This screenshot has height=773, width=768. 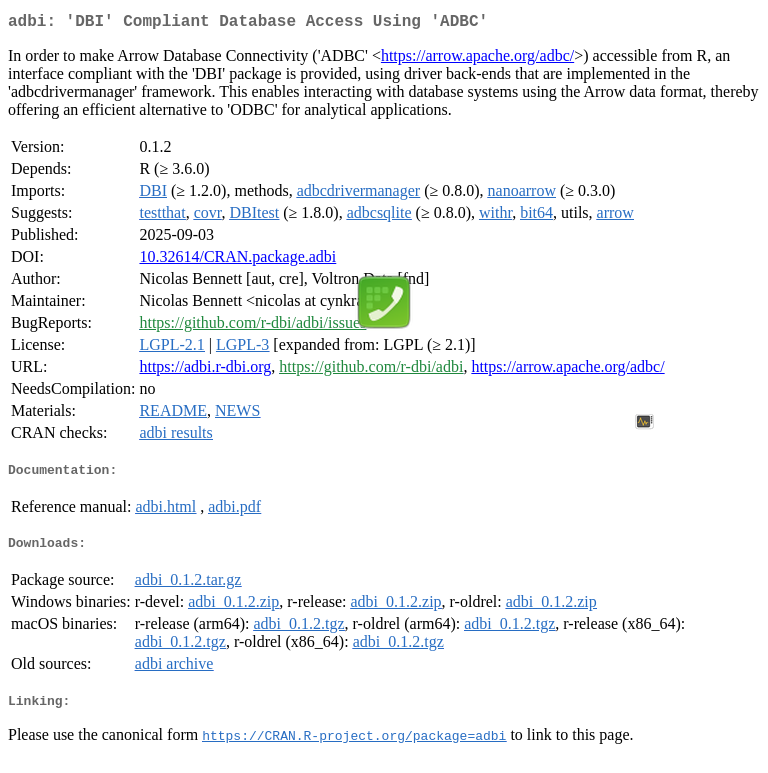 I want to click on open the phone or calls app, so click(x=384, y=302).